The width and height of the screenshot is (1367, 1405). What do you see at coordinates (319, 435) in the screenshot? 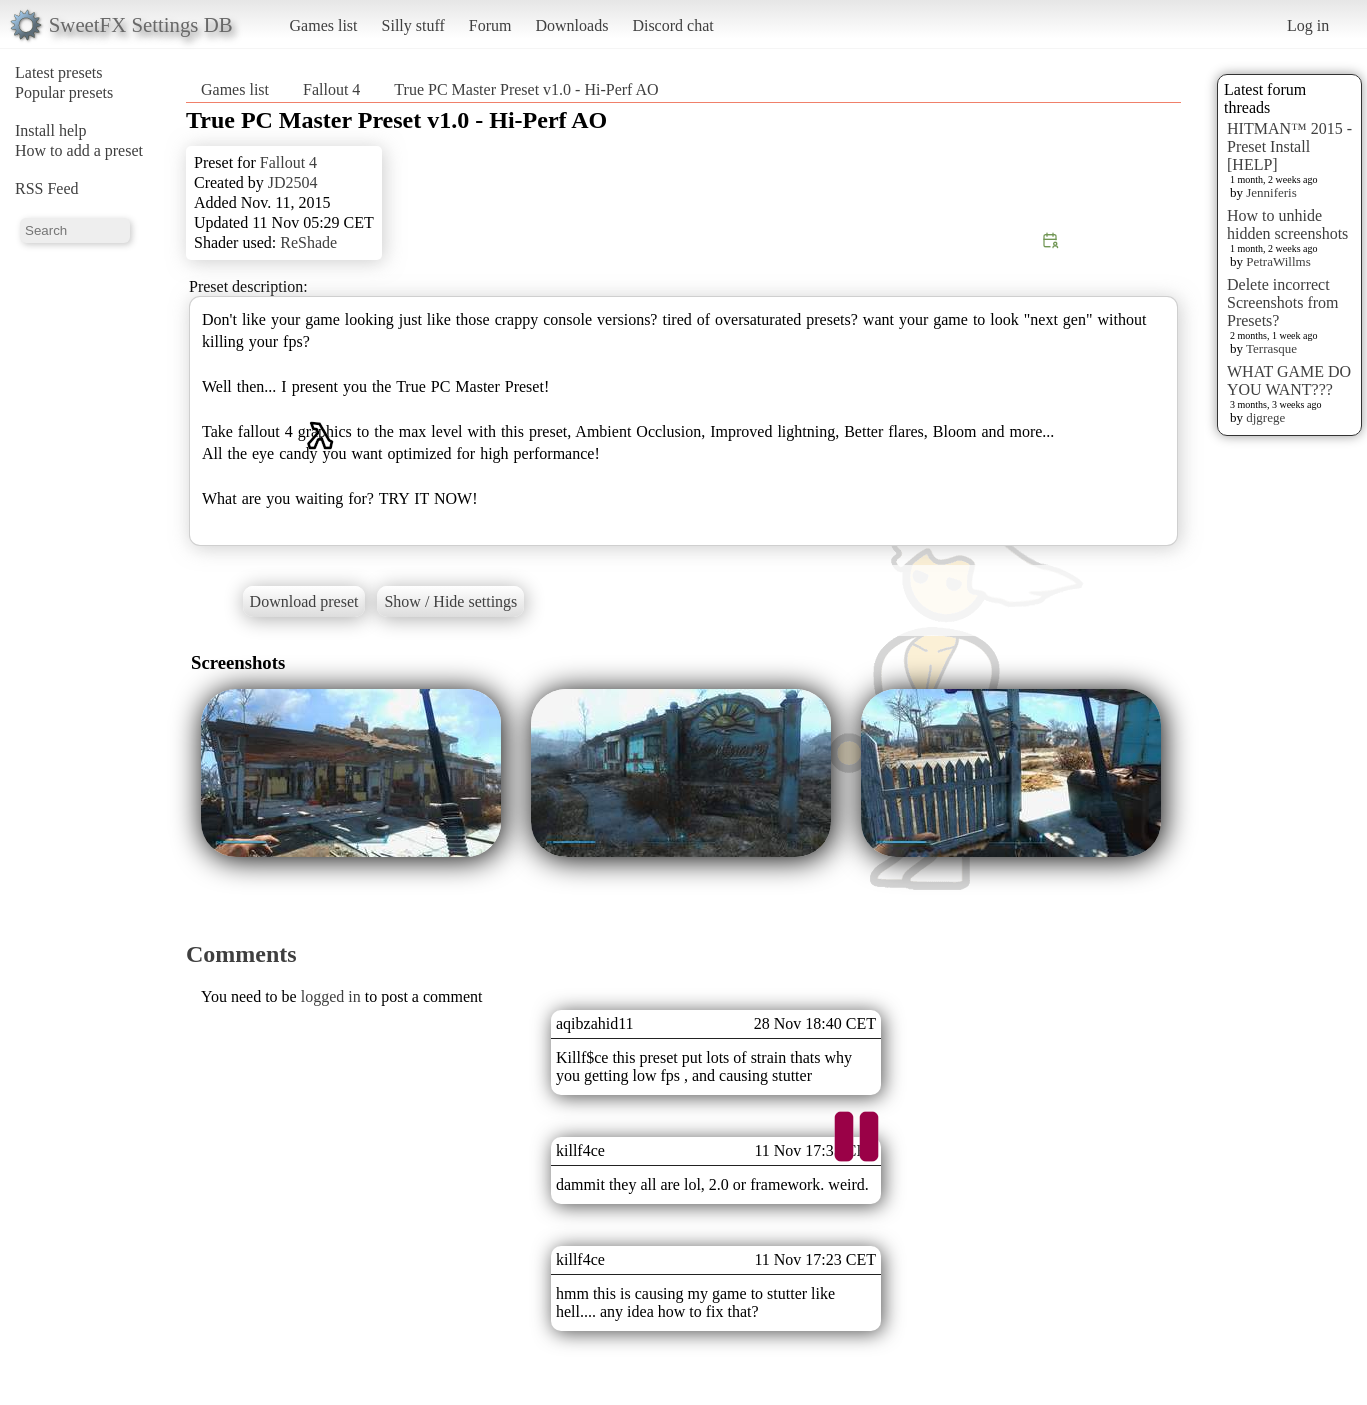
I see `open LINQPad application` at bounding box center [319, 435].